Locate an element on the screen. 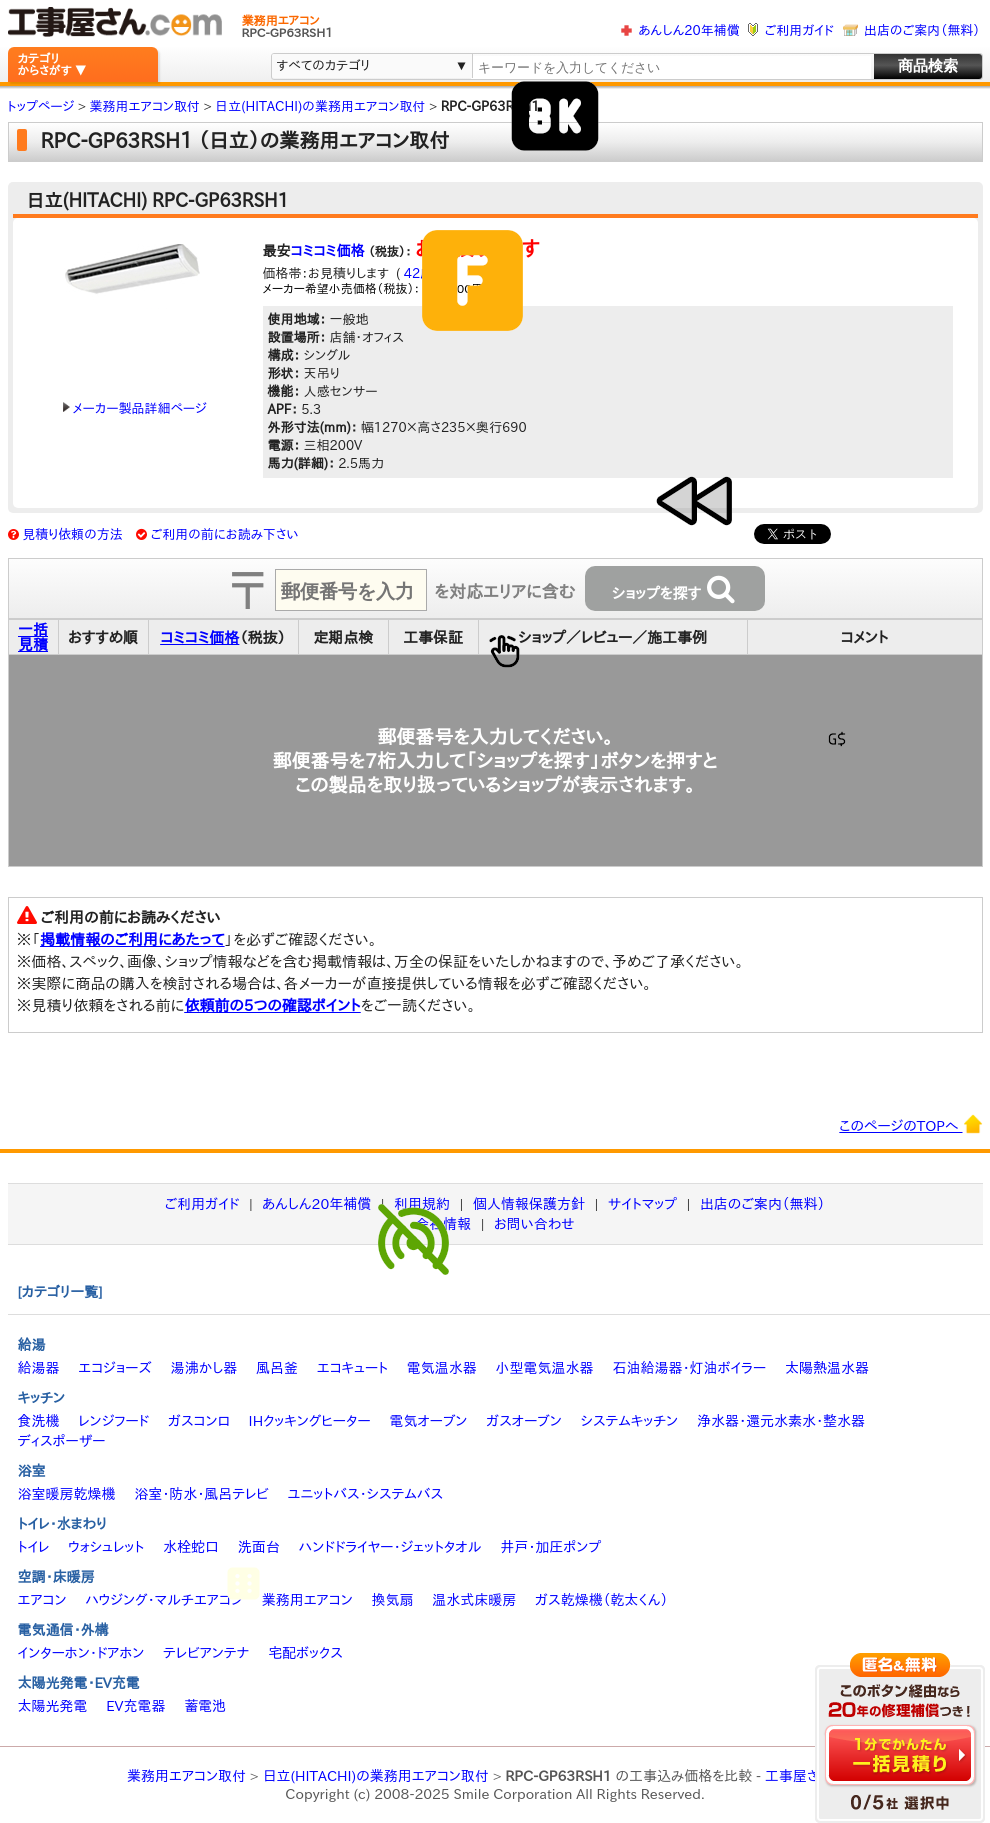 Image resolution: width=990 pixels, height=1823 pixels. guyanese dollar currency symbol is located at coordinates (837, 739).